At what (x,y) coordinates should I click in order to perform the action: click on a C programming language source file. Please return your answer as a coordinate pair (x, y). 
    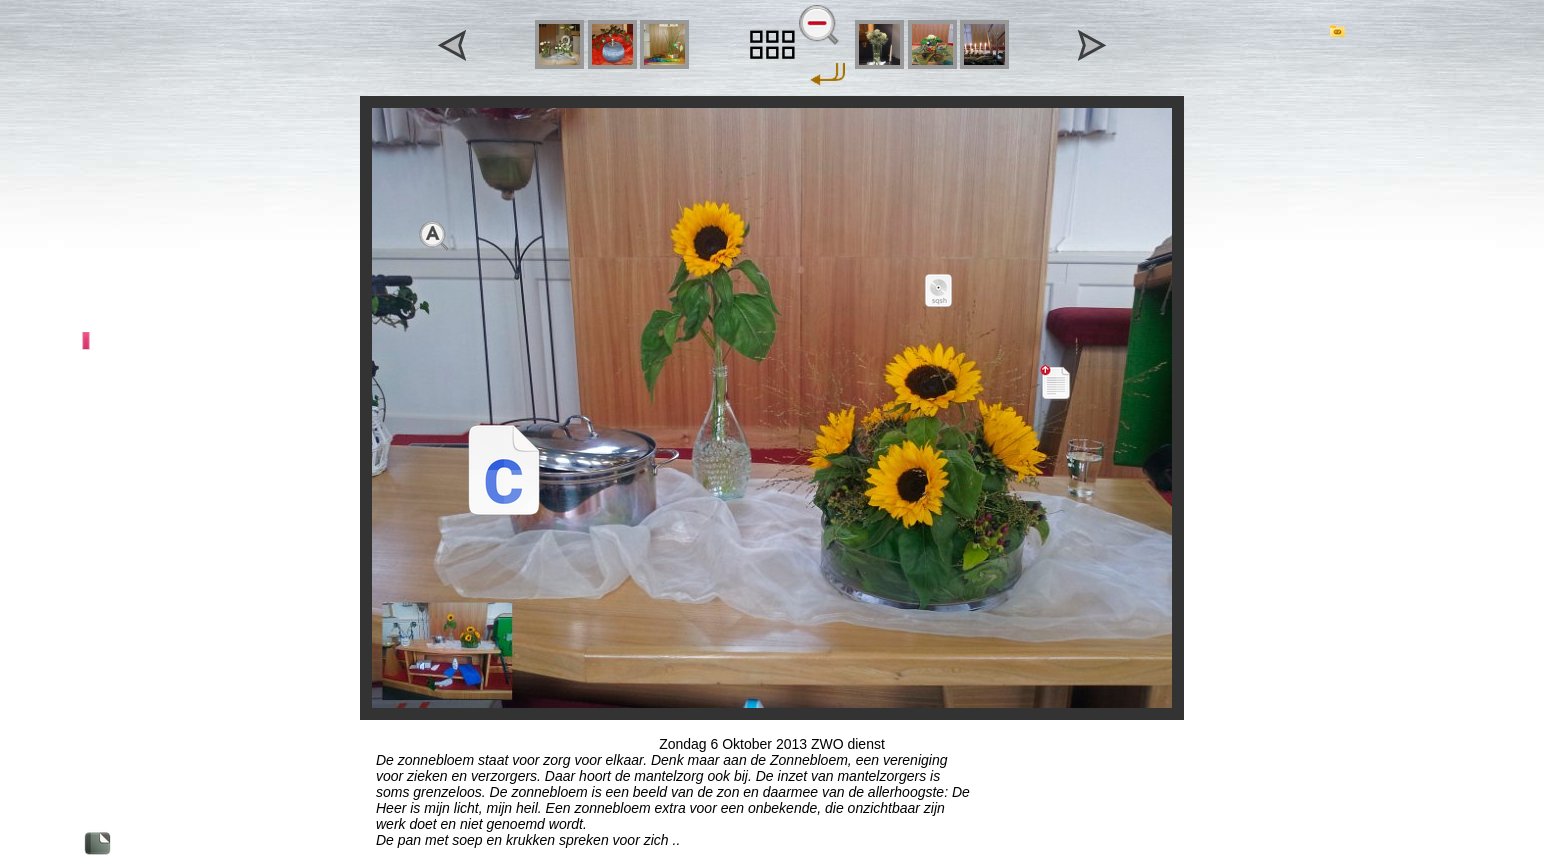
    Looking at the image, I should click on (504, 470).